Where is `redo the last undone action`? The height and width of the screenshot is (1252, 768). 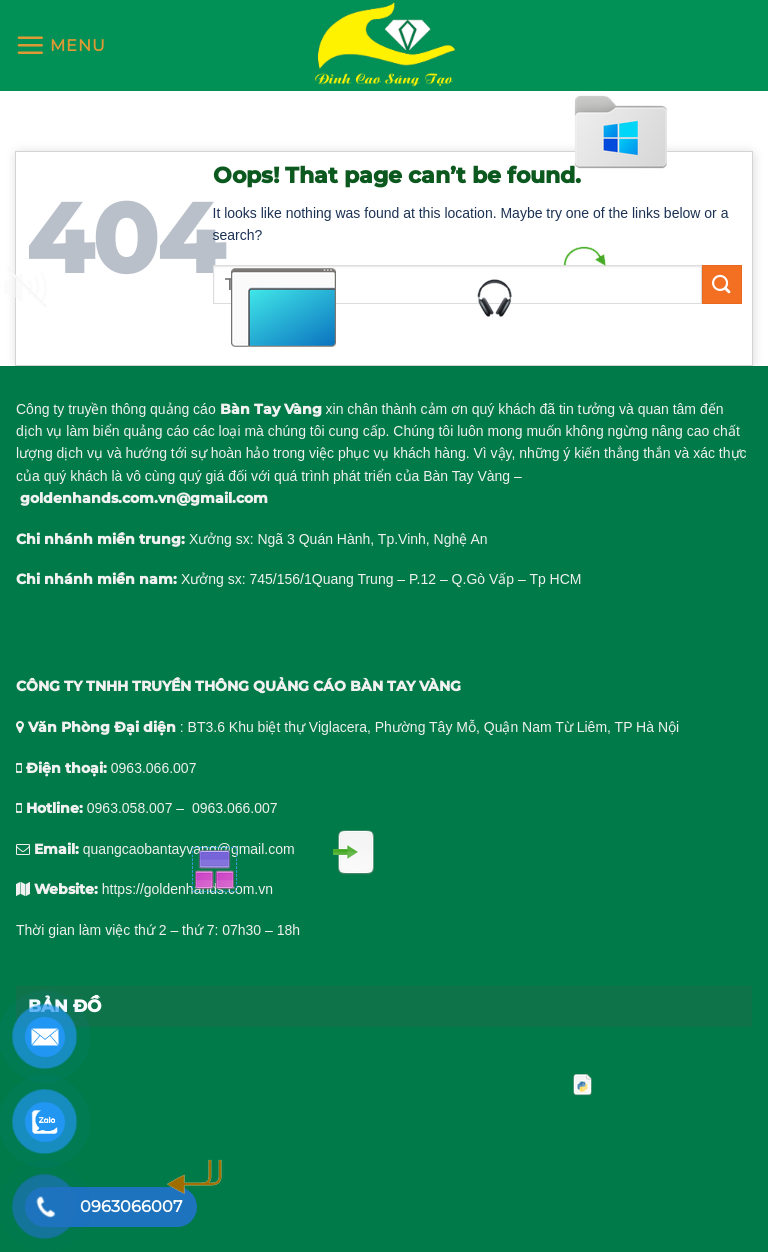 redo the last undone action is located at coordinates (585, 256).